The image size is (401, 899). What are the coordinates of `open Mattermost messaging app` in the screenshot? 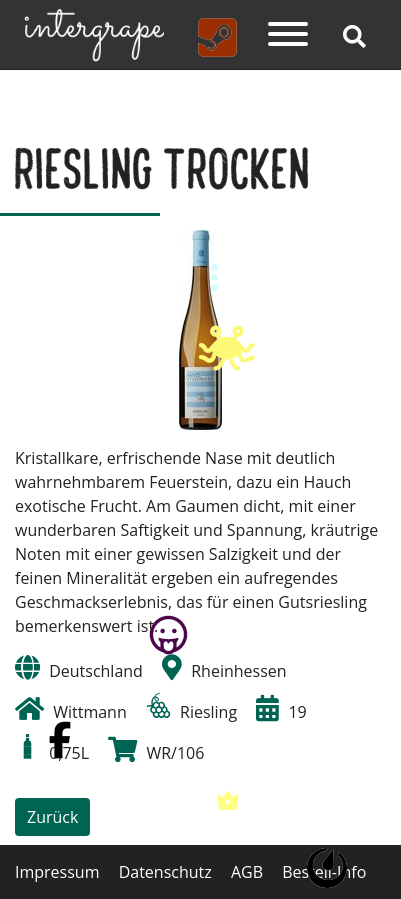 It's located at (327, 868).